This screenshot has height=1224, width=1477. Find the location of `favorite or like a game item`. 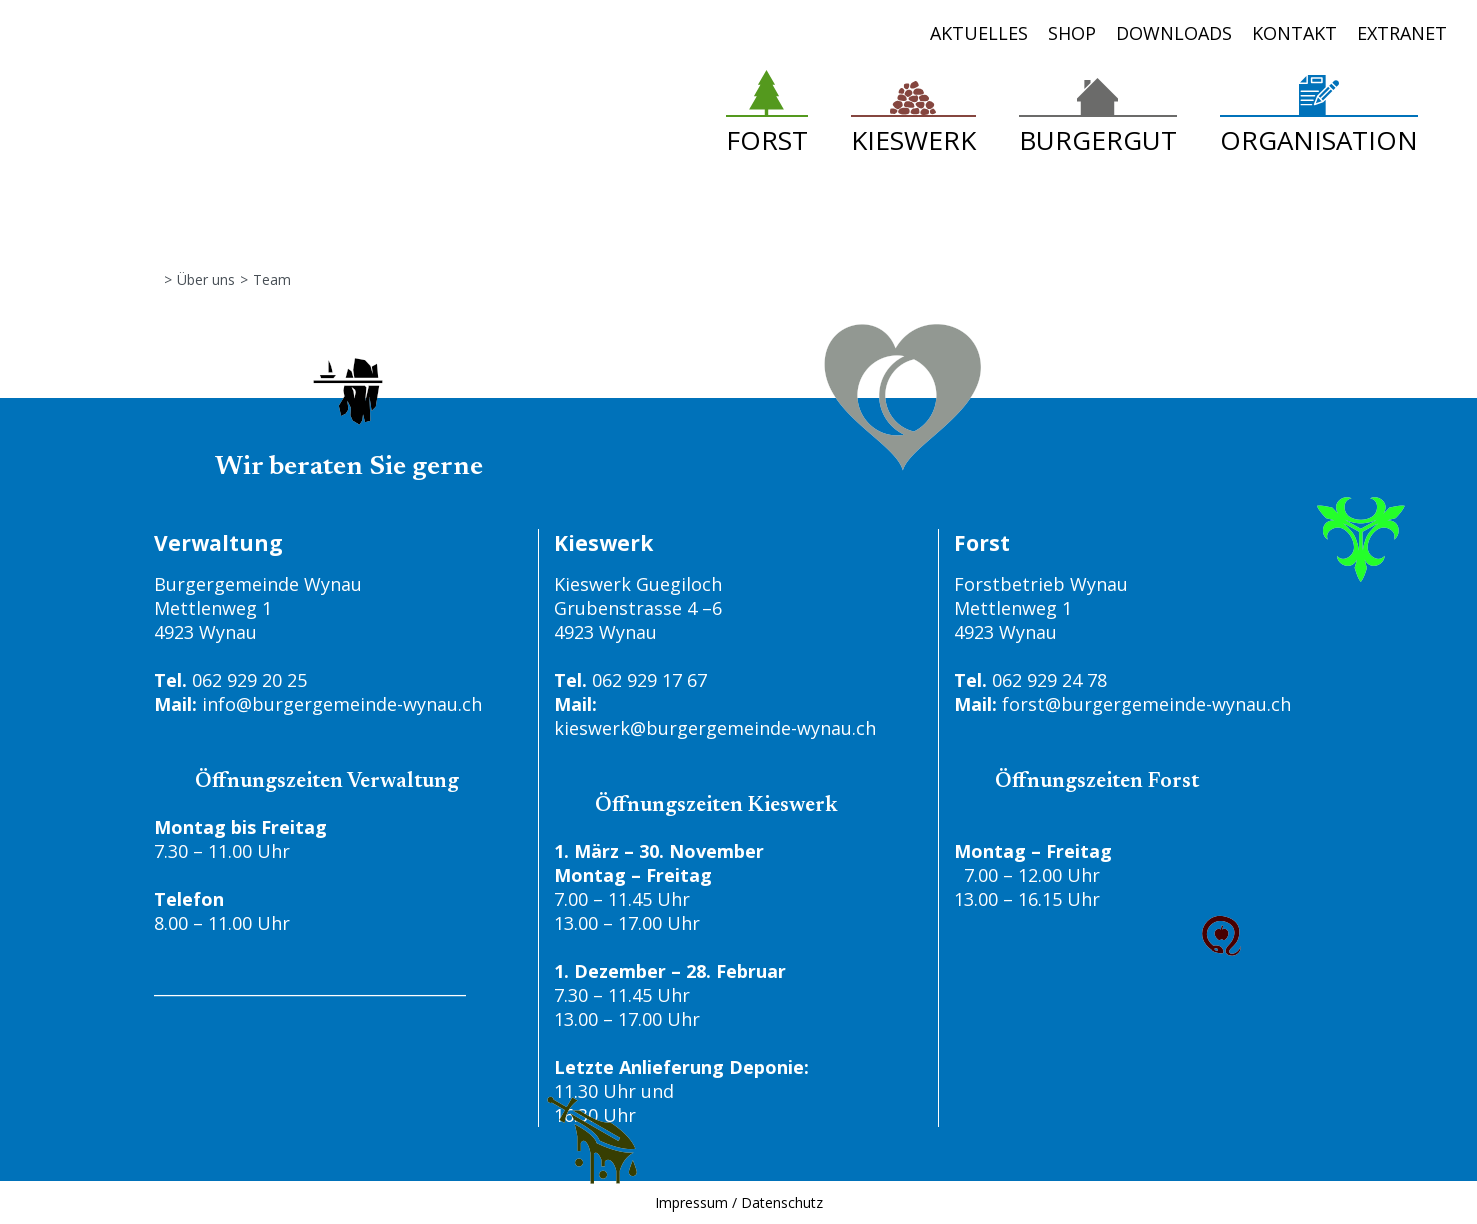

favorite or like a game item is located at coordinates (902, 395).